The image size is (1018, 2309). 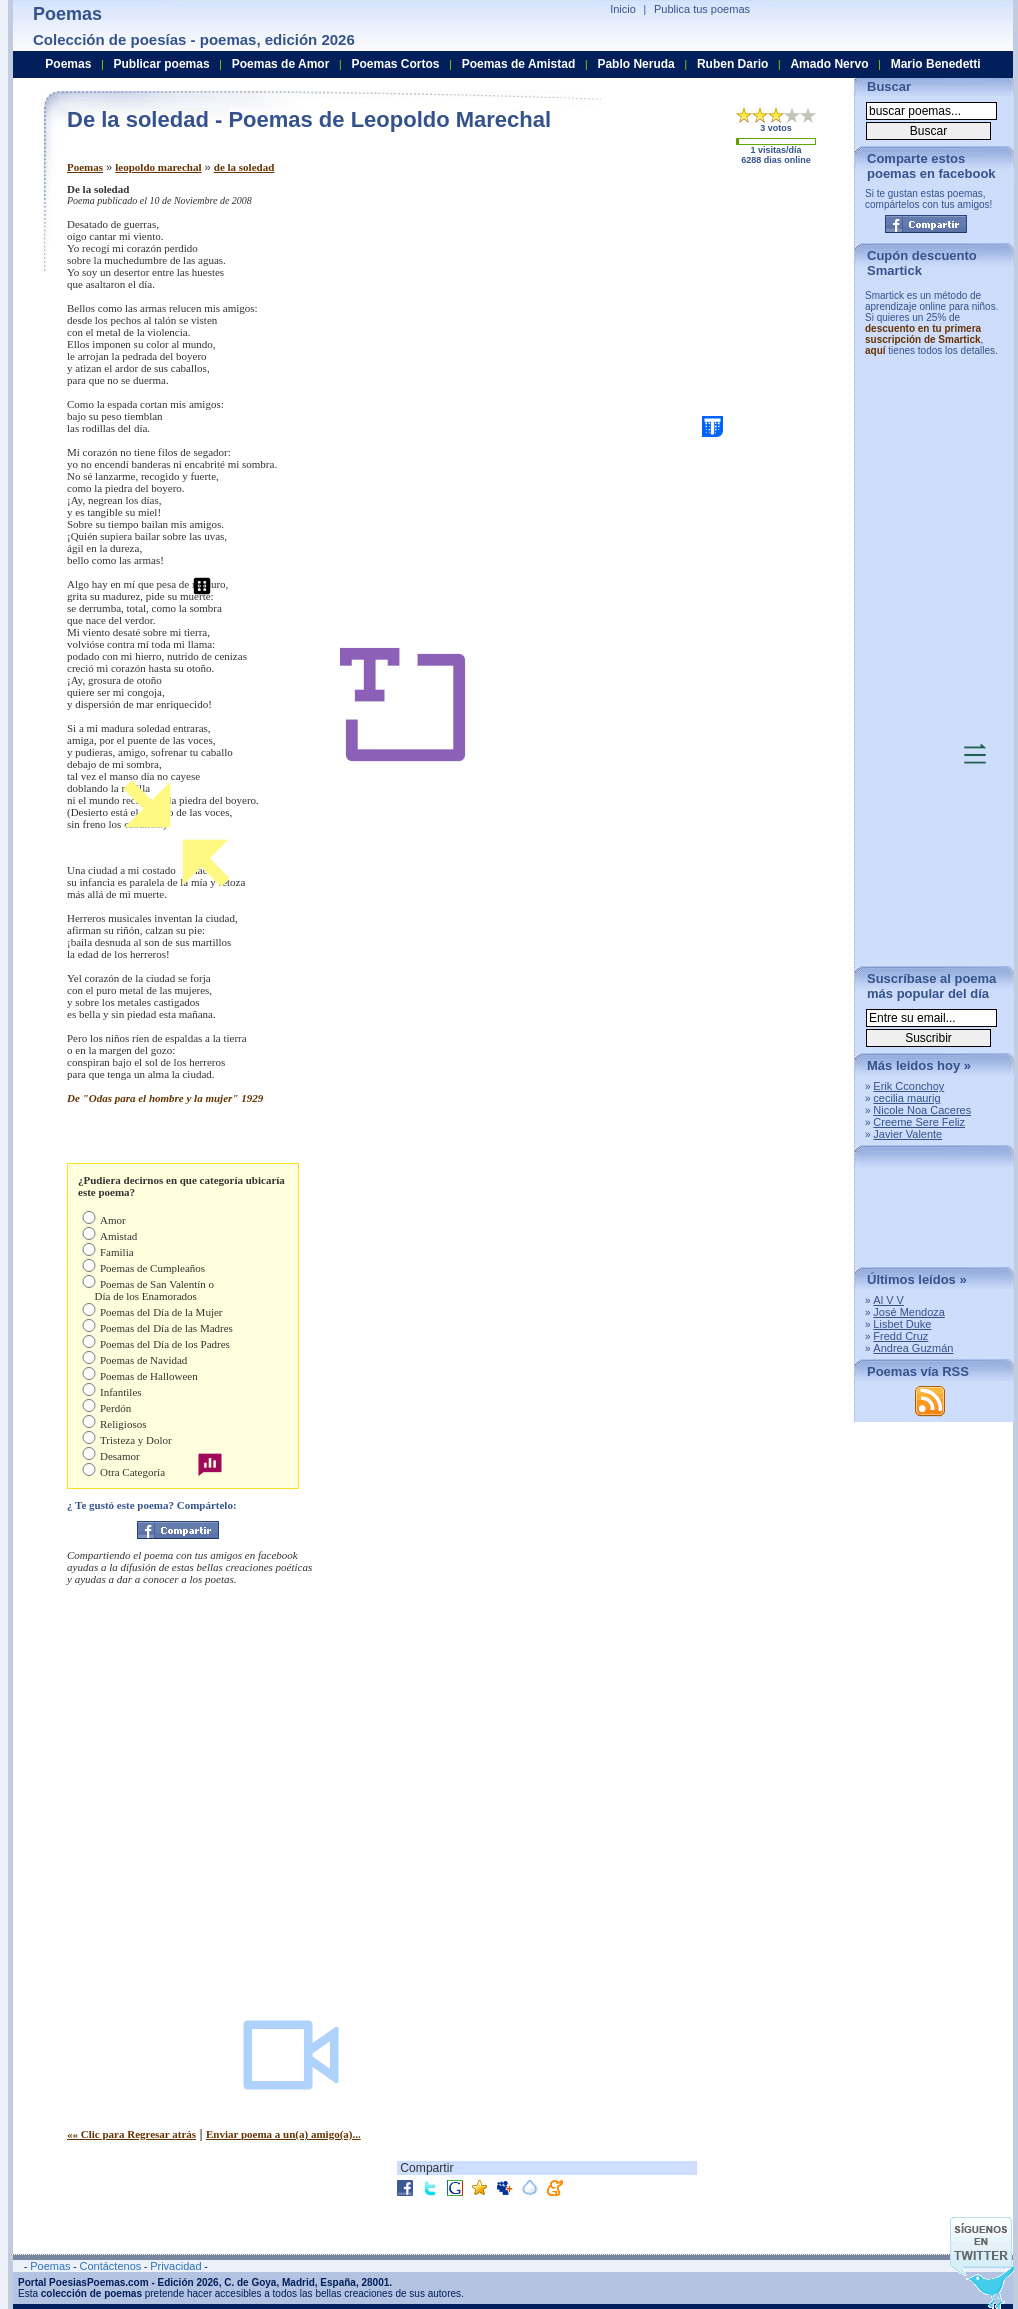 What do you see at coordinates (405, 707) in the screenshot?
I see `insert a text block or text box` at bounding box center [405, 707].